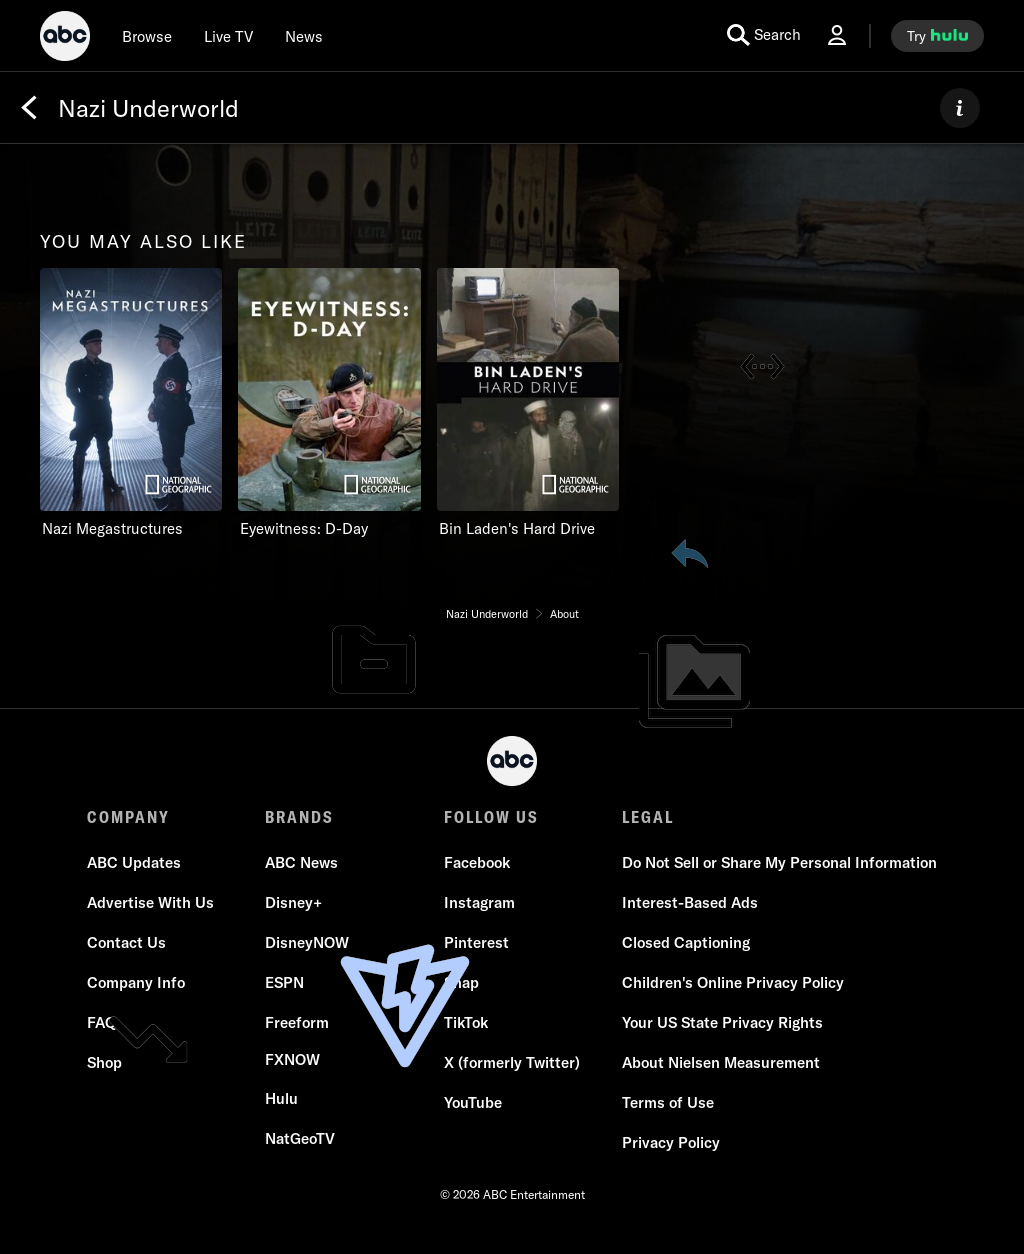  Describe the element at coordinates (694, 681) in the screenshot. I see `access your photo and media library` at that location.